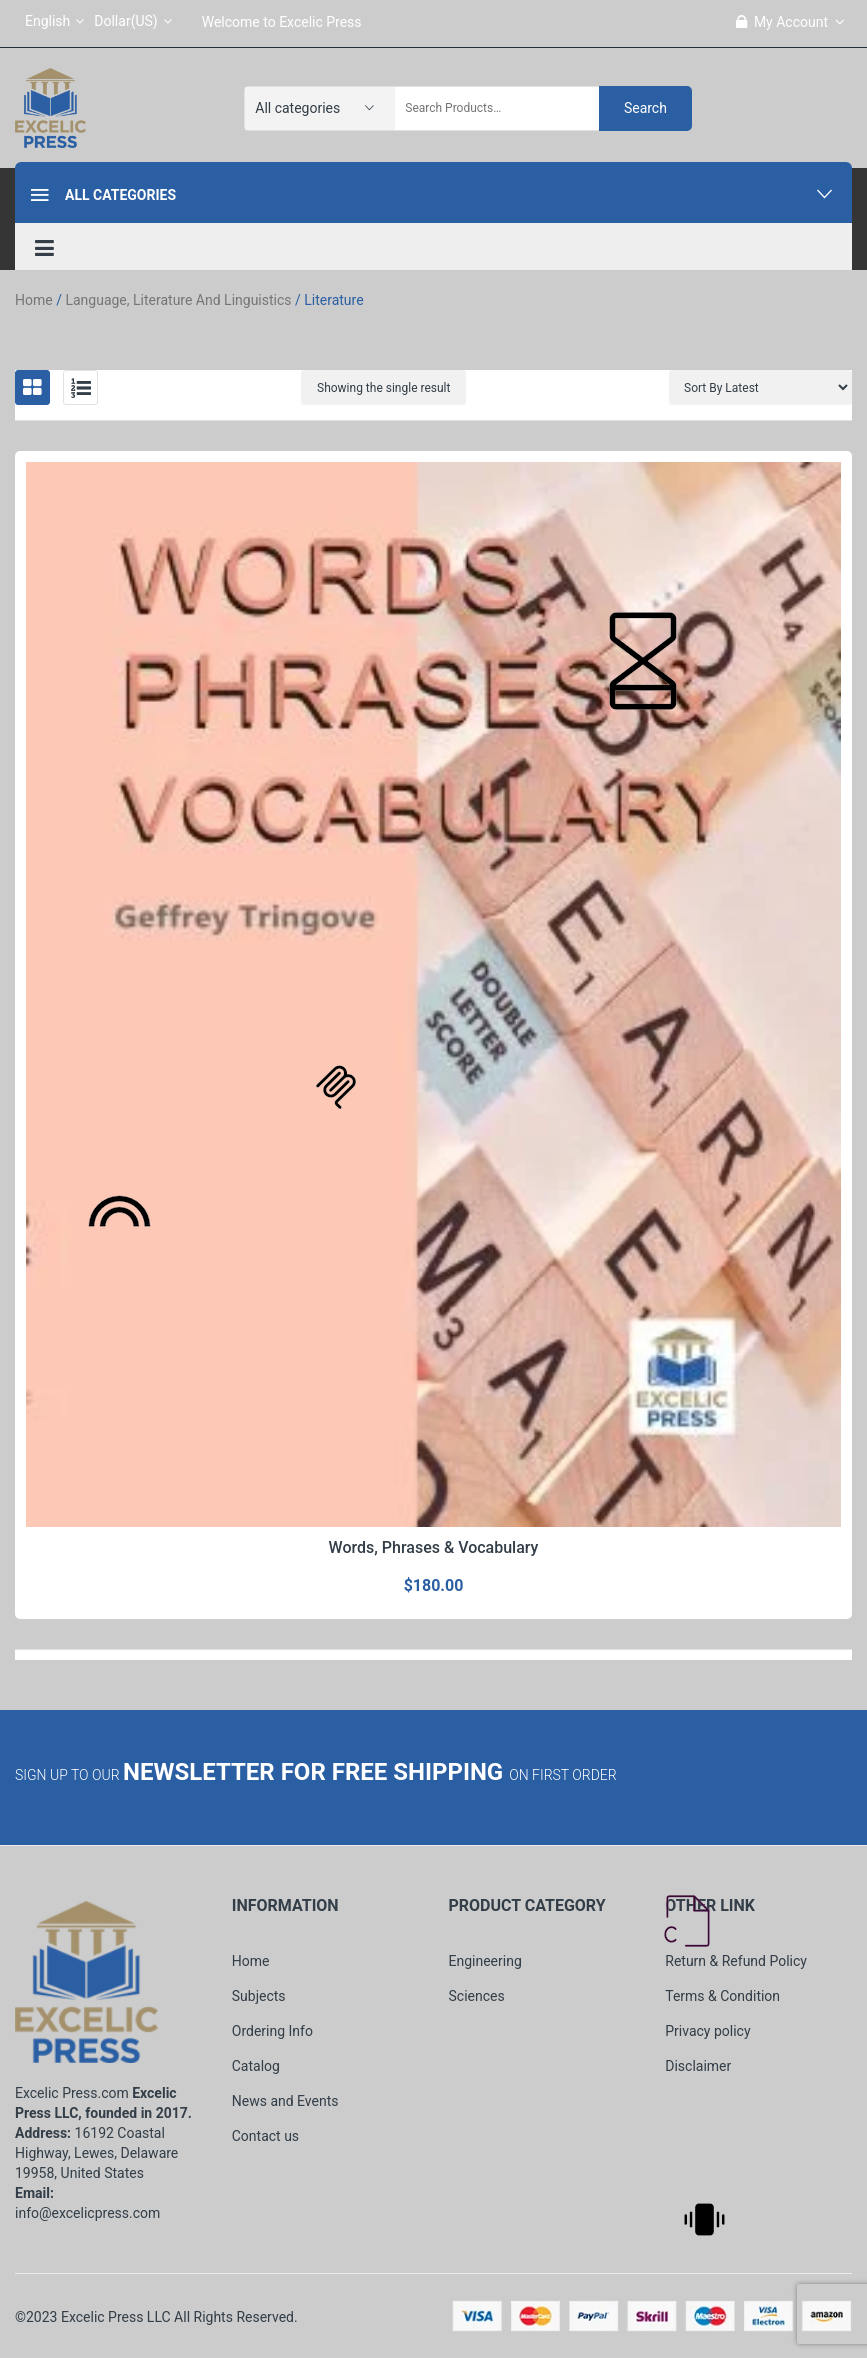  Describe the element at coordinates (119, 1212) in the screenshot. I see `access photo filters or visual effects` at that location.